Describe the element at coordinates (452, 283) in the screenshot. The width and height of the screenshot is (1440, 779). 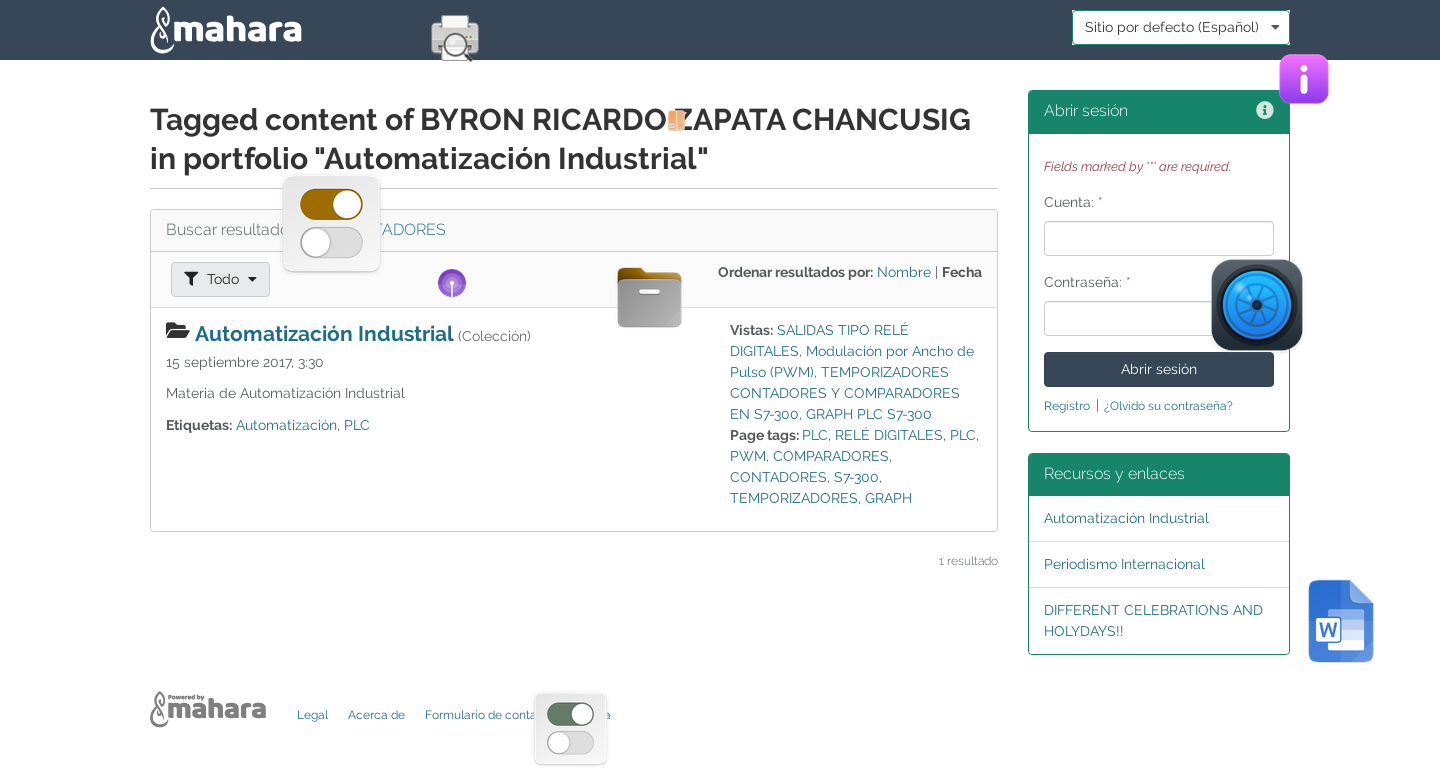
I see `open the podcasts app` at that location.